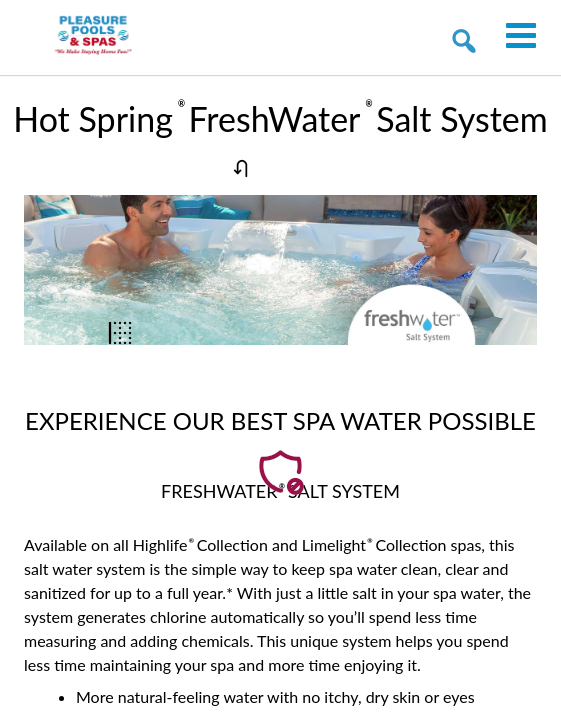 The height and width of the screenshot is (720, 561). What do you see at coordinates (280, 471) in the screenshot?
I see `cancel or disable security protection` at bounding box center [280, 471].